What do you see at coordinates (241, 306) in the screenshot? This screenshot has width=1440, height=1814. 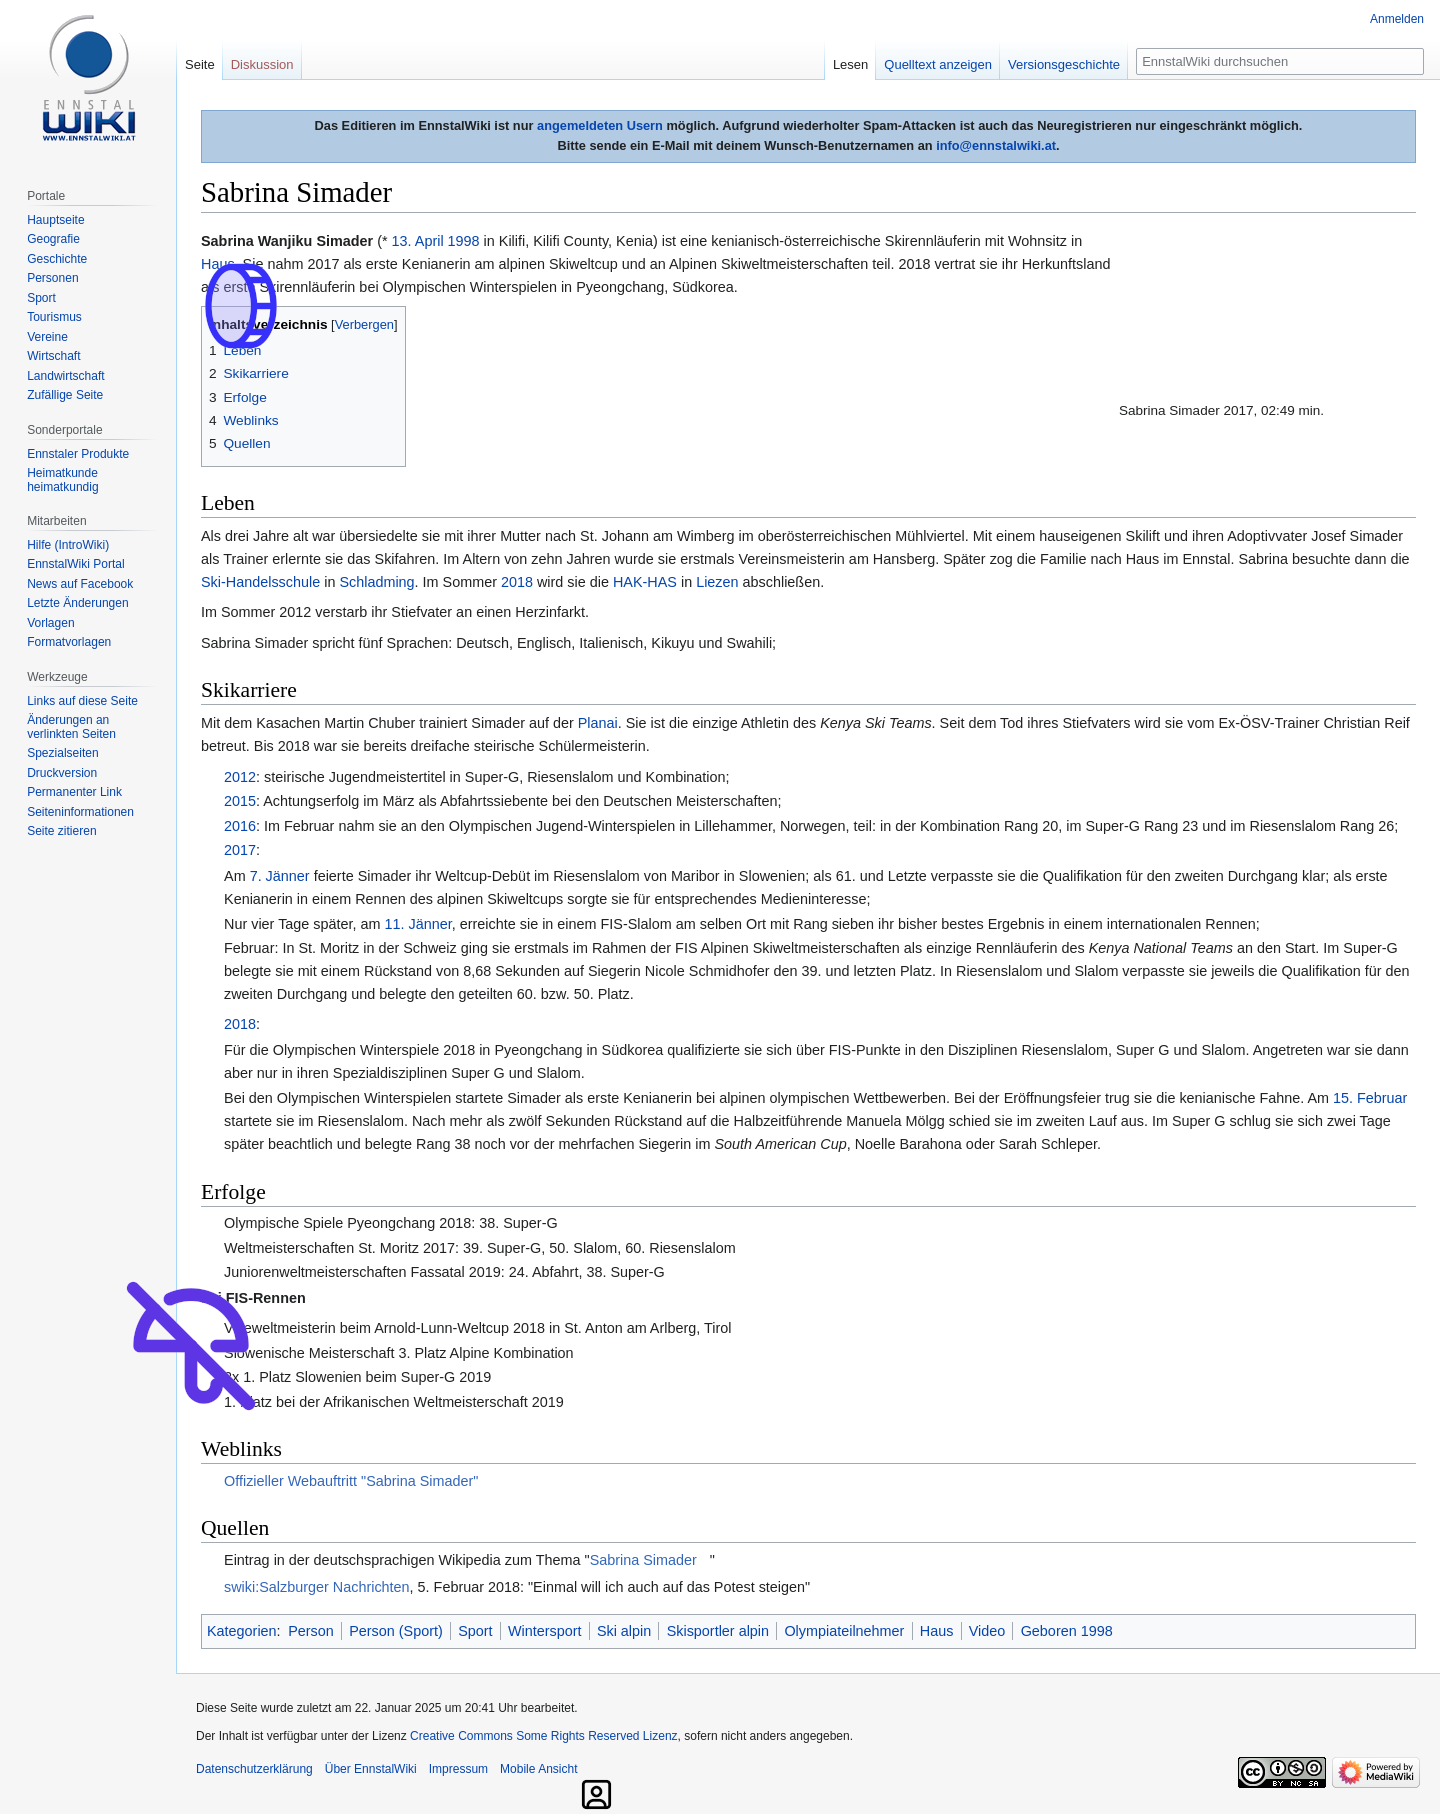 I see `view account balance or credits` at bounding box center [241, 306].